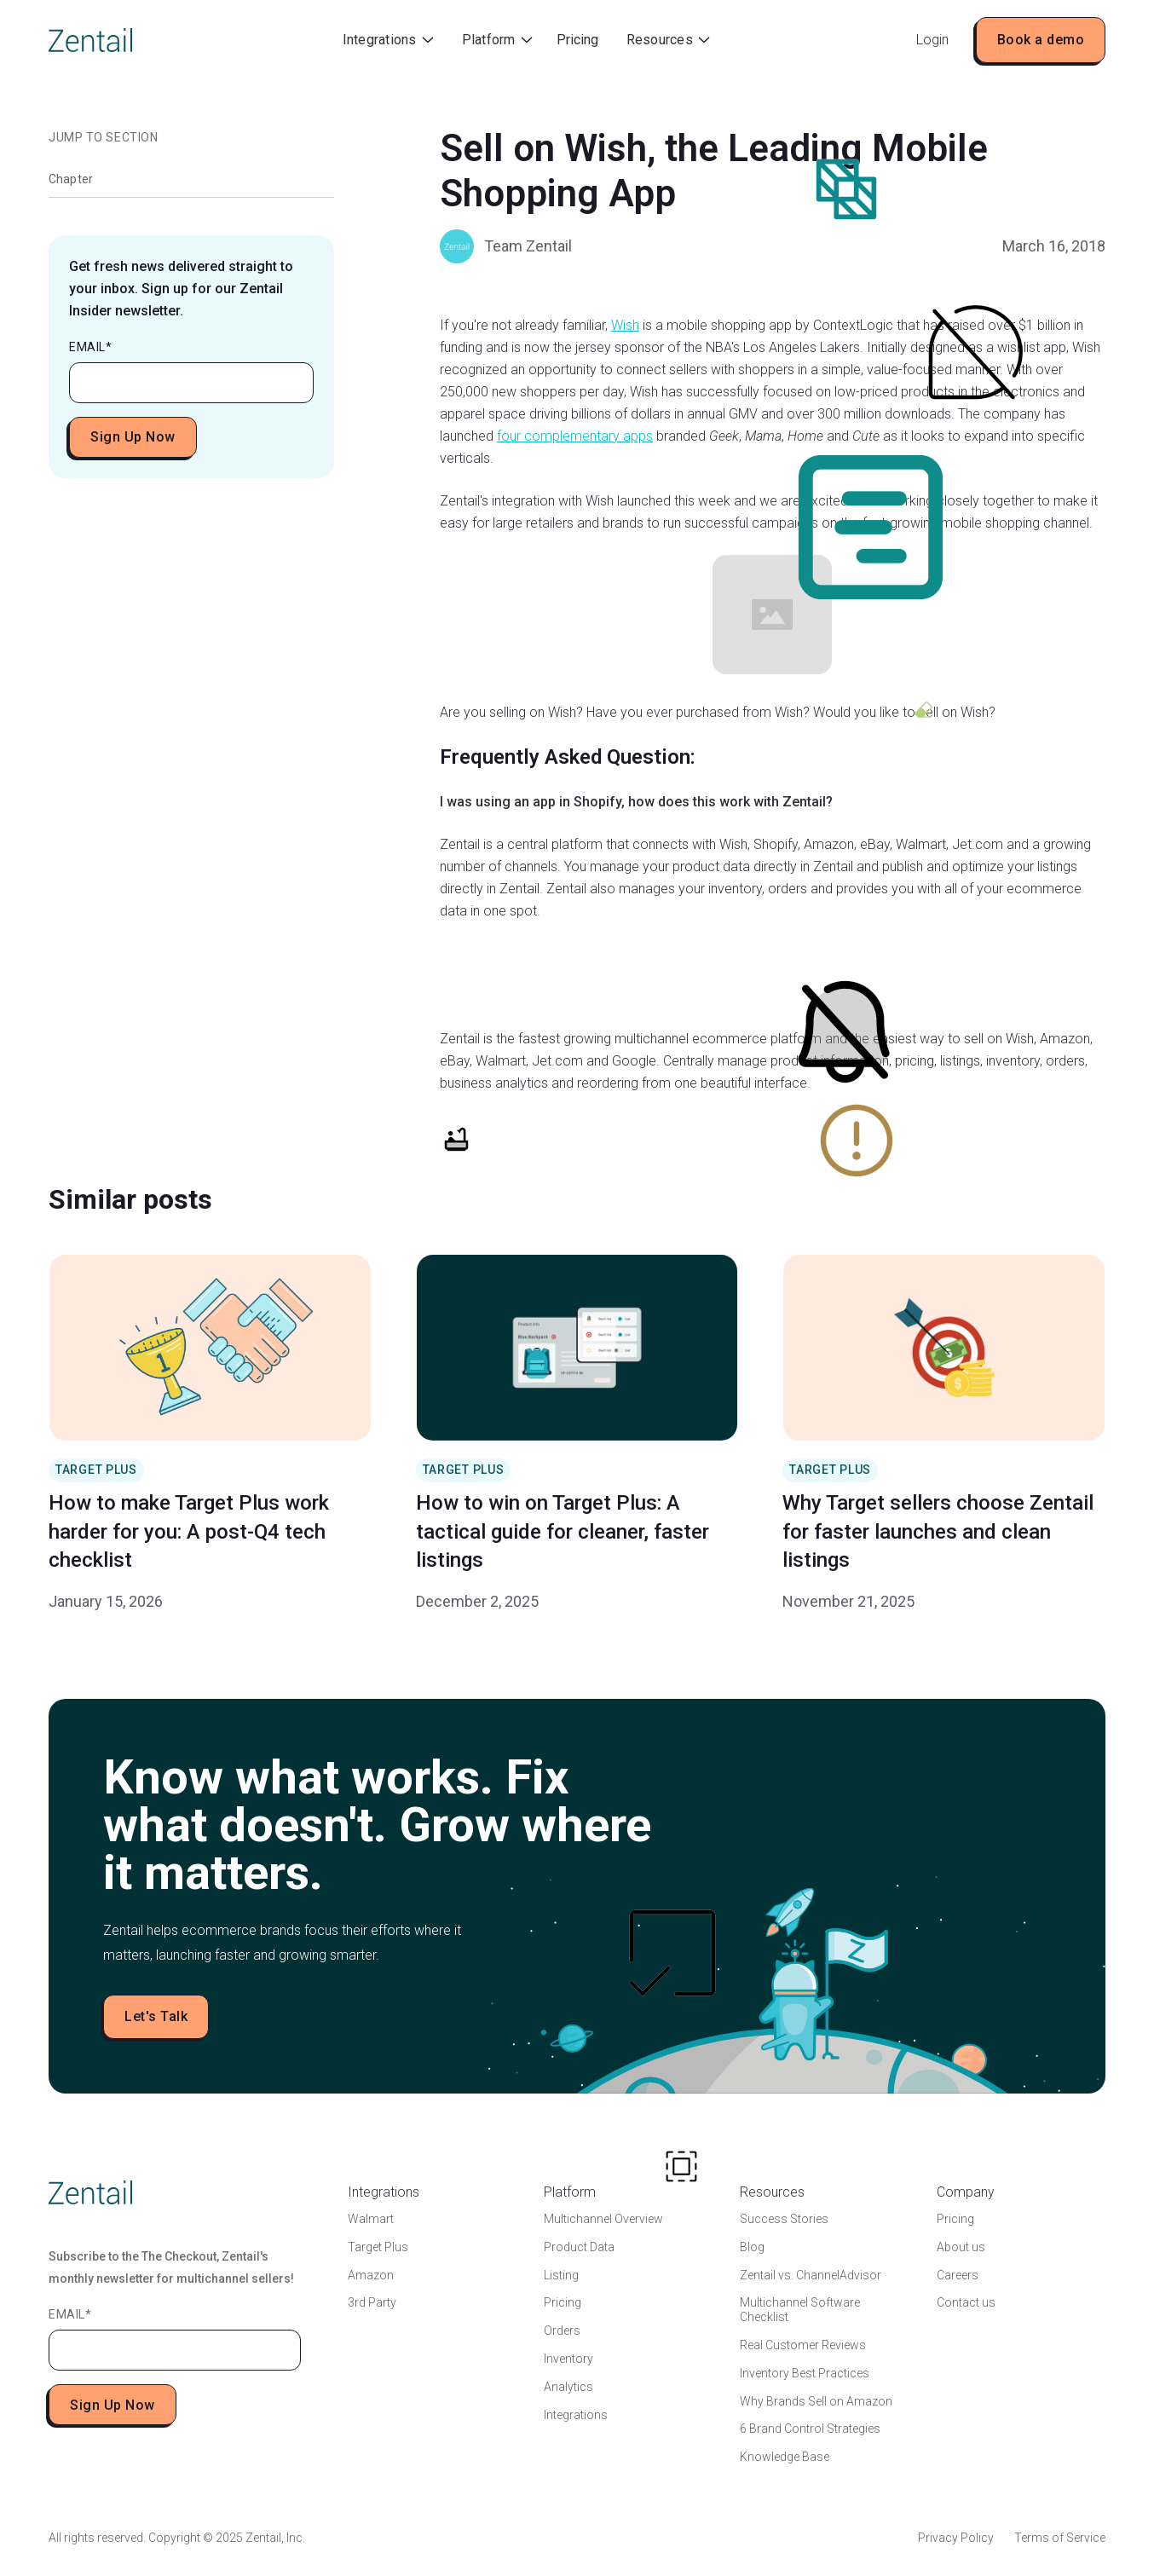  I want to click on select all items, so click(681, 2166).